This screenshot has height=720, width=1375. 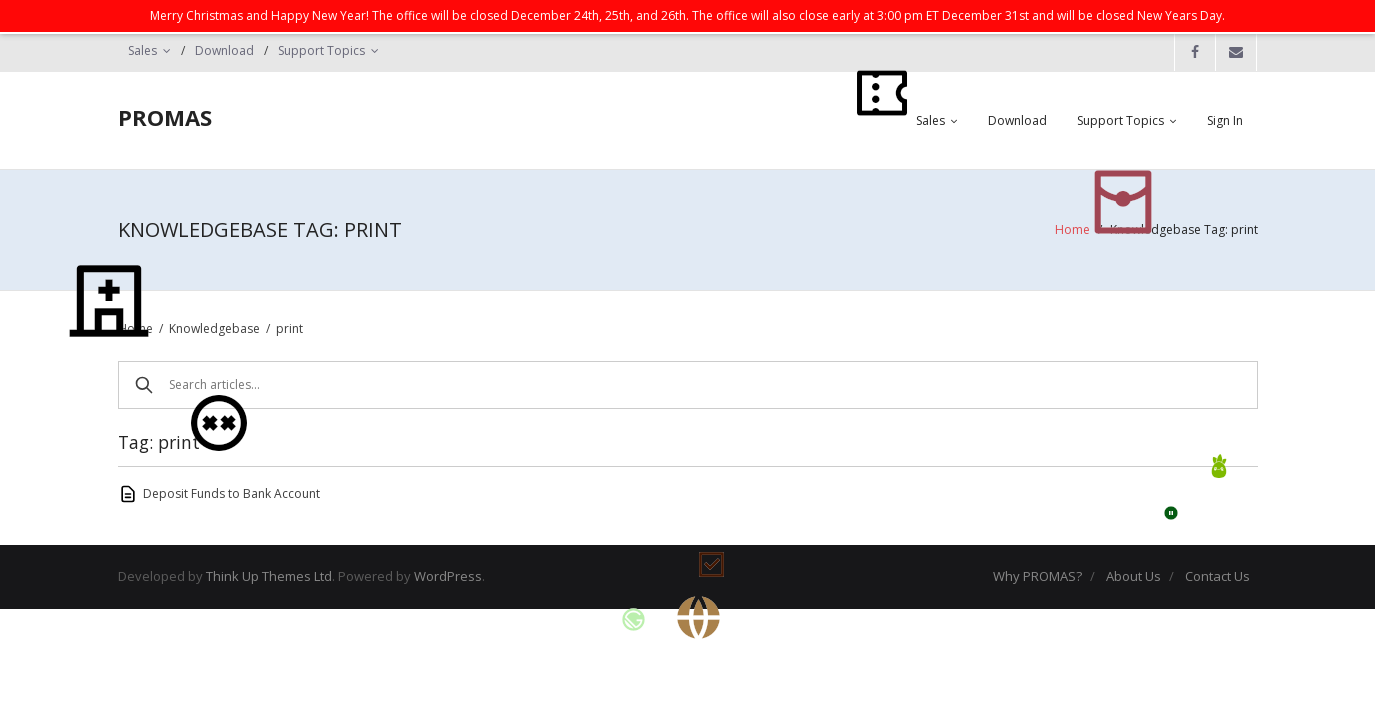 What do you see at coordinates (1171, 513) in the screenshot?
I see `pause media playback` at bounding box center [1171, 513].